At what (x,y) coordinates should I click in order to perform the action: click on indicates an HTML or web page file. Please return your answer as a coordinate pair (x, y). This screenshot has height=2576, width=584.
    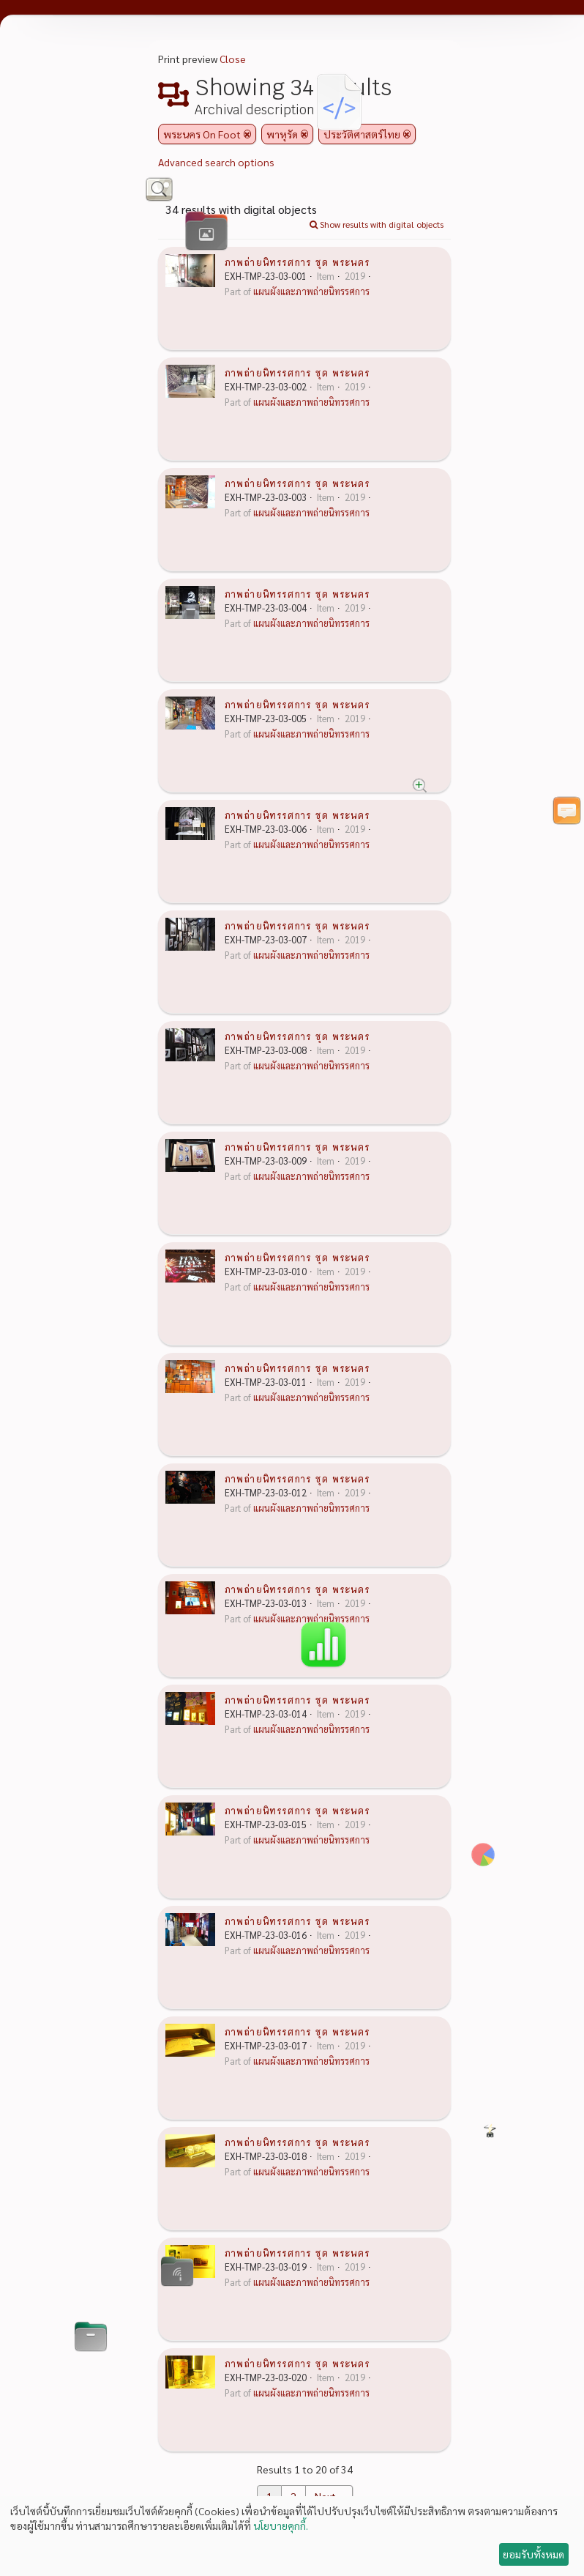
    Looking at the image, I should click on (339, 102).